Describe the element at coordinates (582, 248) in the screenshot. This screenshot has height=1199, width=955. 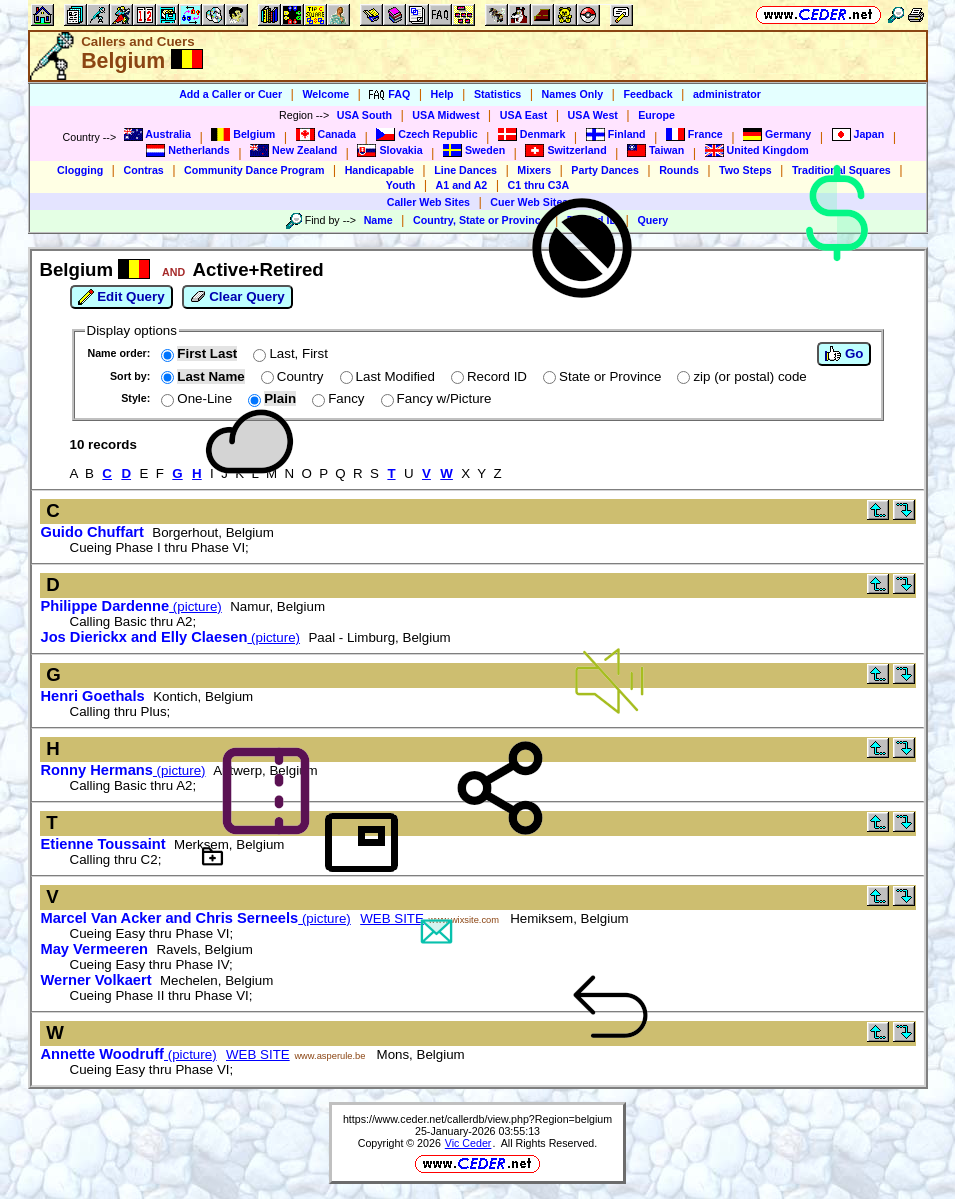
I see `indicates a blocked or prohibited action` at that location.